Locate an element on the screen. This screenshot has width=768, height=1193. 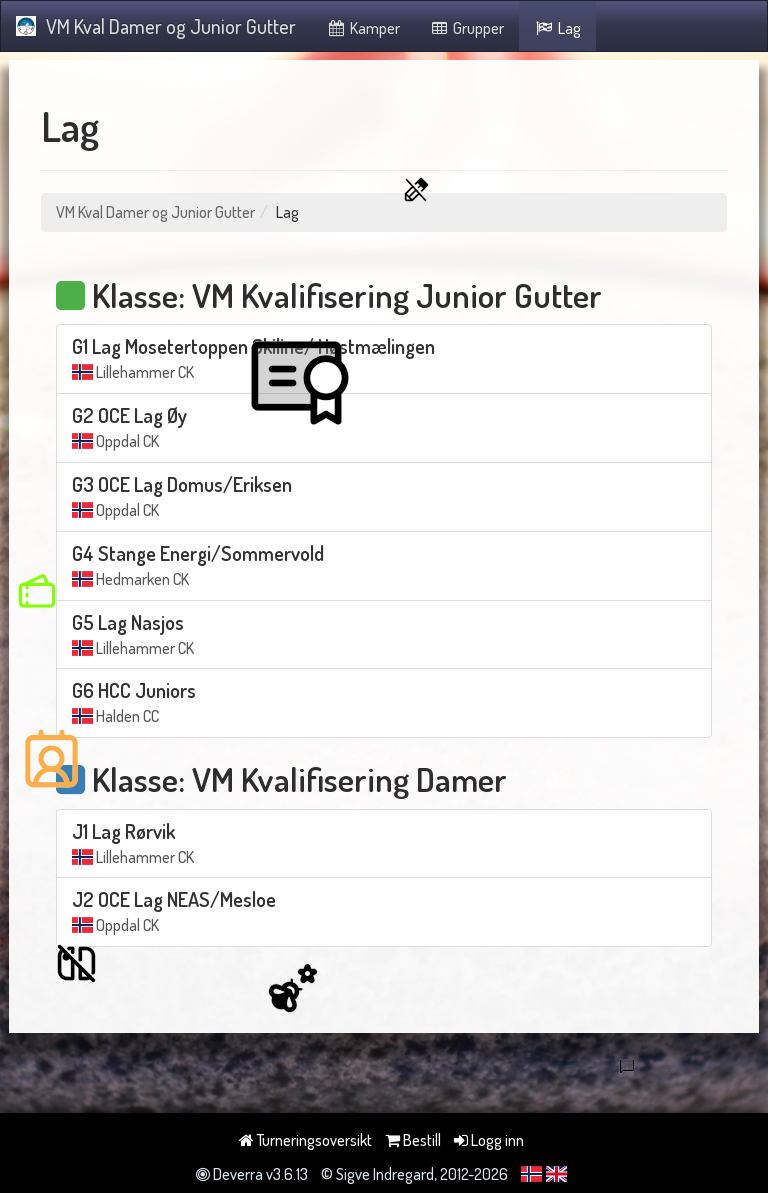
view your tickets is located at coordinates (37, 591).